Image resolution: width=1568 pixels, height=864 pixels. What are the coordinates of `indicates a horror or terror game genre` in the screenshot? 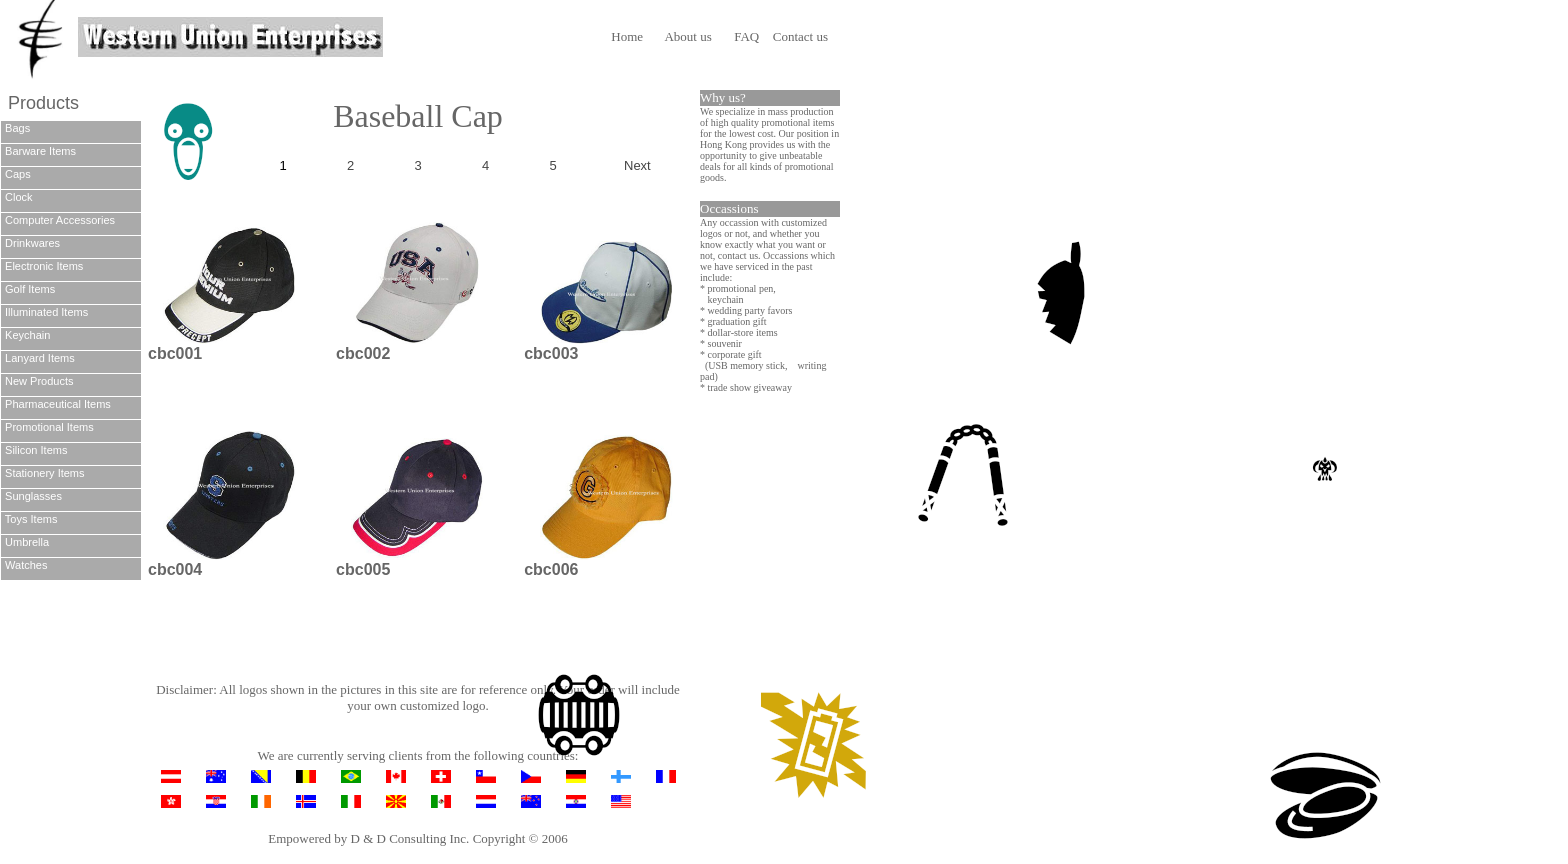 It's located at (188, 141).